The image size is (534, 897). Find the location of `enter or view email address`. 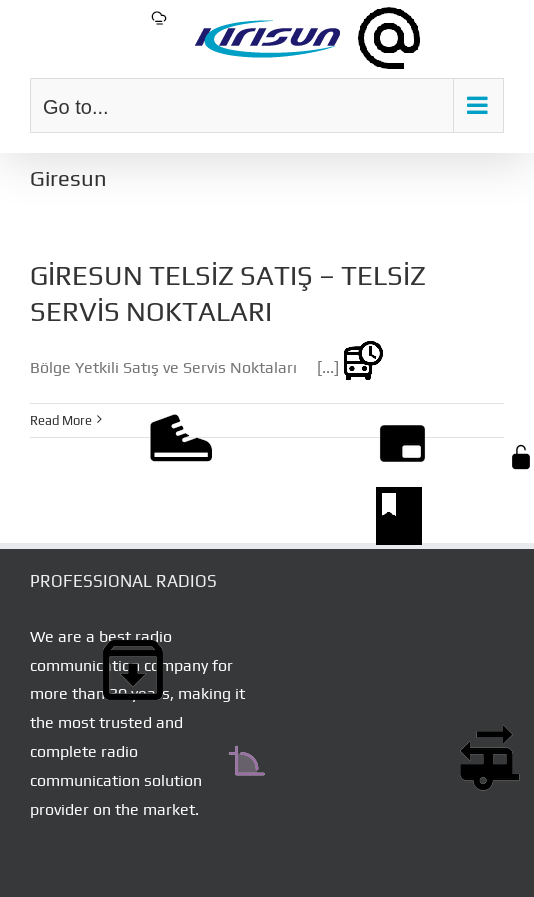

enter or view email address is located at coordinates (389, 38).